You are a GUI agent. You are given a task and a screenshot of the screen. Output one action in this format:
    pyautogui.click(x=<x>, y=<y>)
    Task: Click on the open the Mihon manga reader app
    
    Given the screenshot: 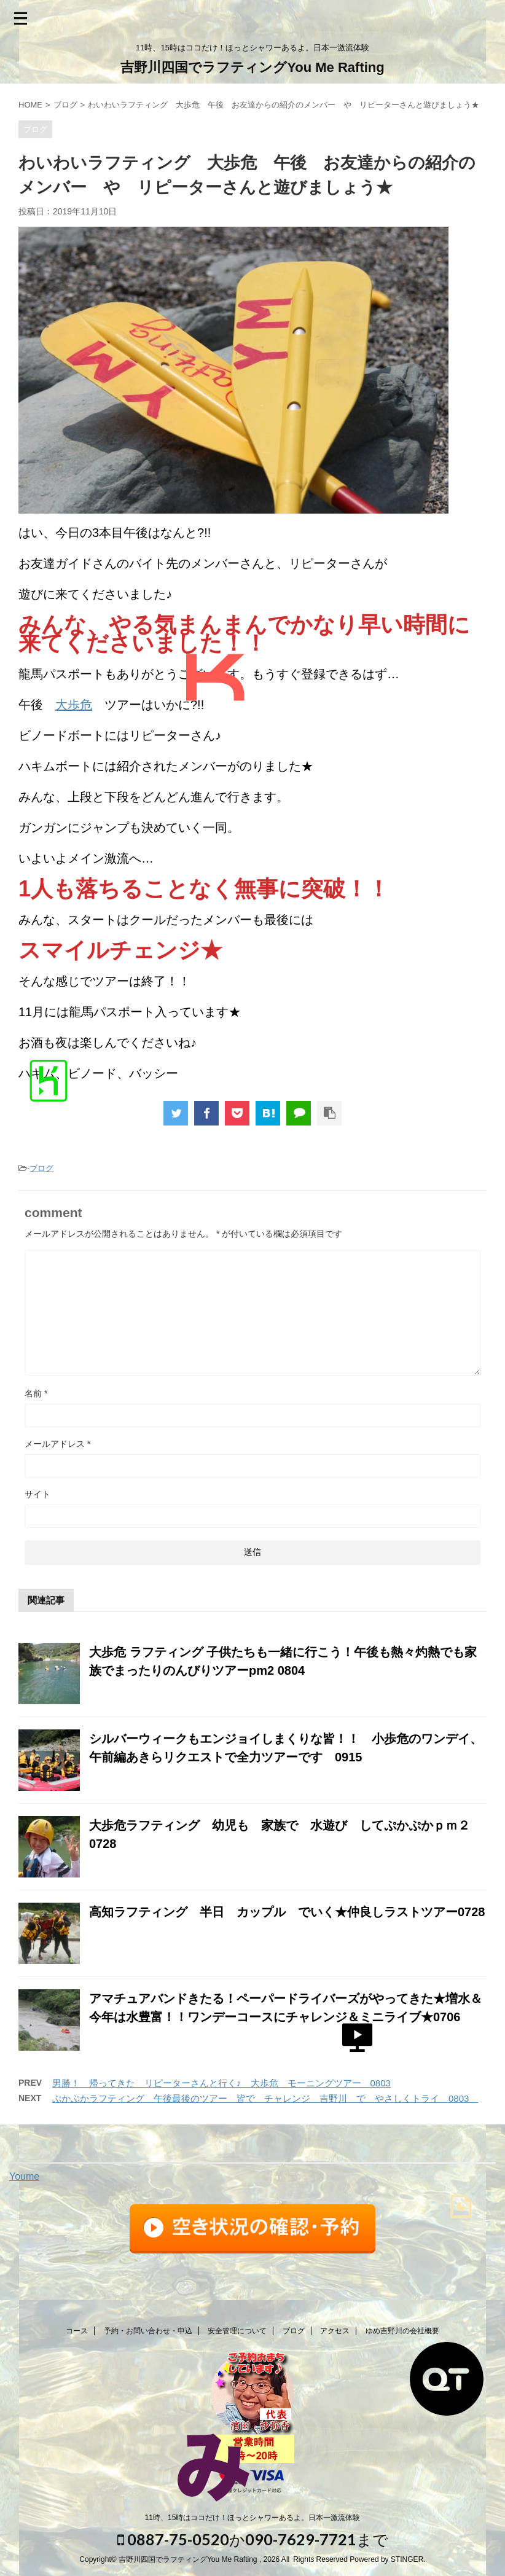 What is the action you would take?
    pyautogui.click(x=213, y=2467)
    